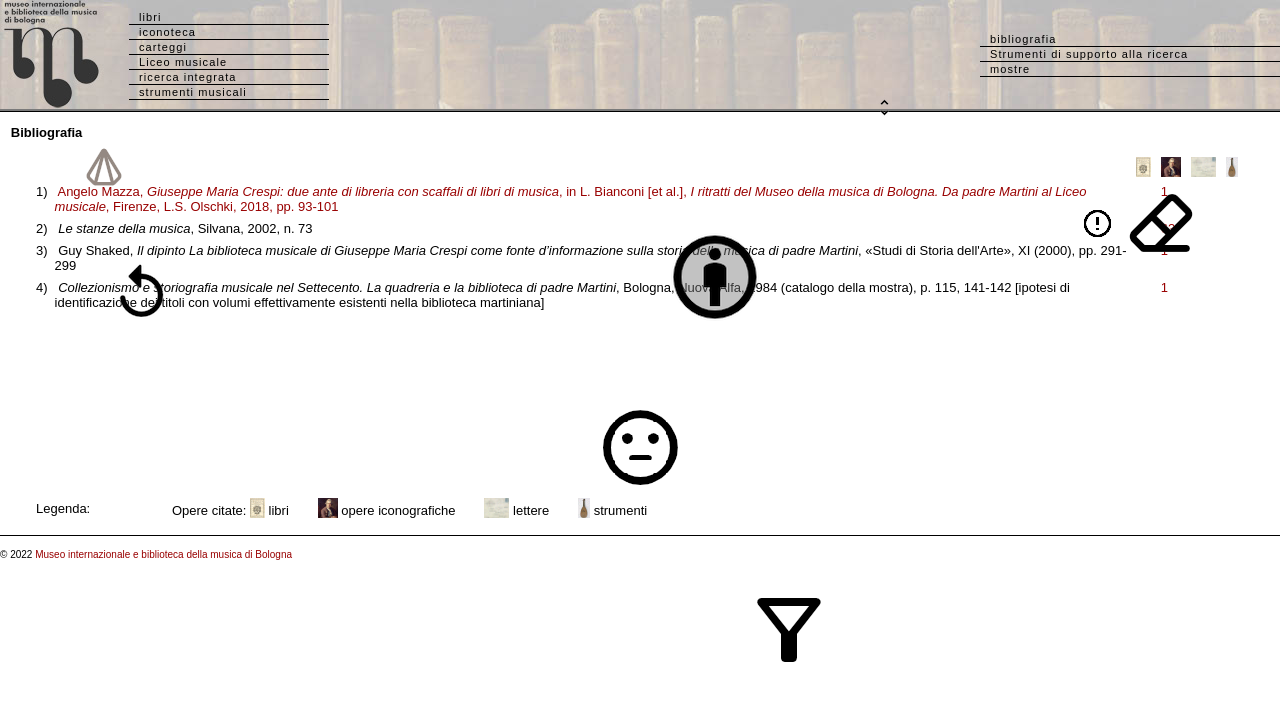 The width and height of the screenshot is (1280, 720). Describe the element at coordinates (884, 107) in the screenshot. I see `expand to show more content` at that location.